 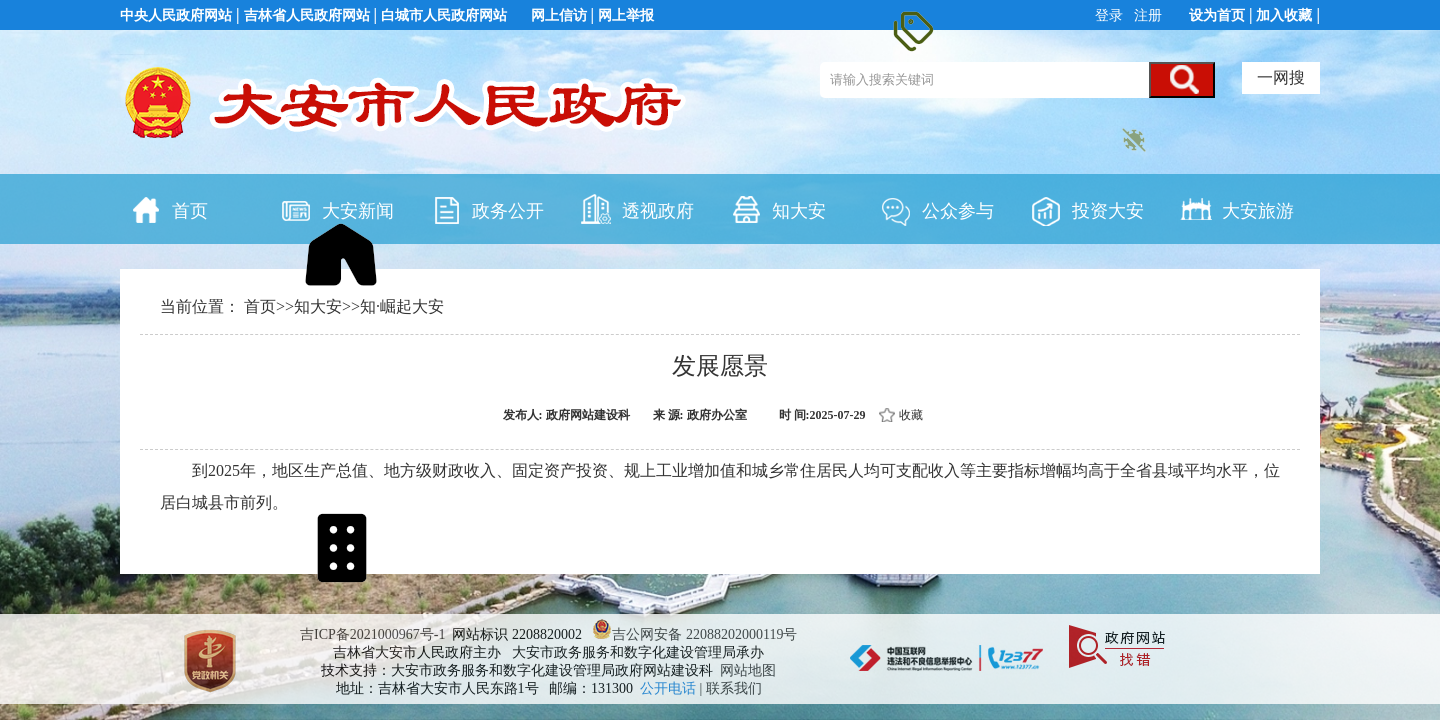 I want to click on indicates covid-free or virus-free status, so click(x=1134, y=140).